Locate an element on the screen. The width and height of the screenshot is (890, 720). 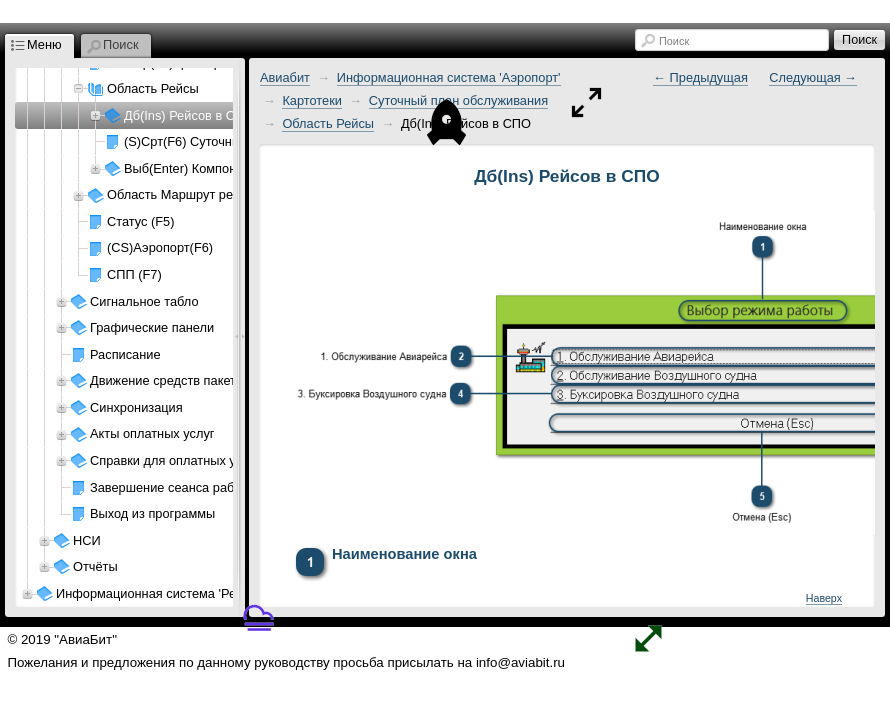
indicates foggy weather conditions is located at coordinates (258, 618).